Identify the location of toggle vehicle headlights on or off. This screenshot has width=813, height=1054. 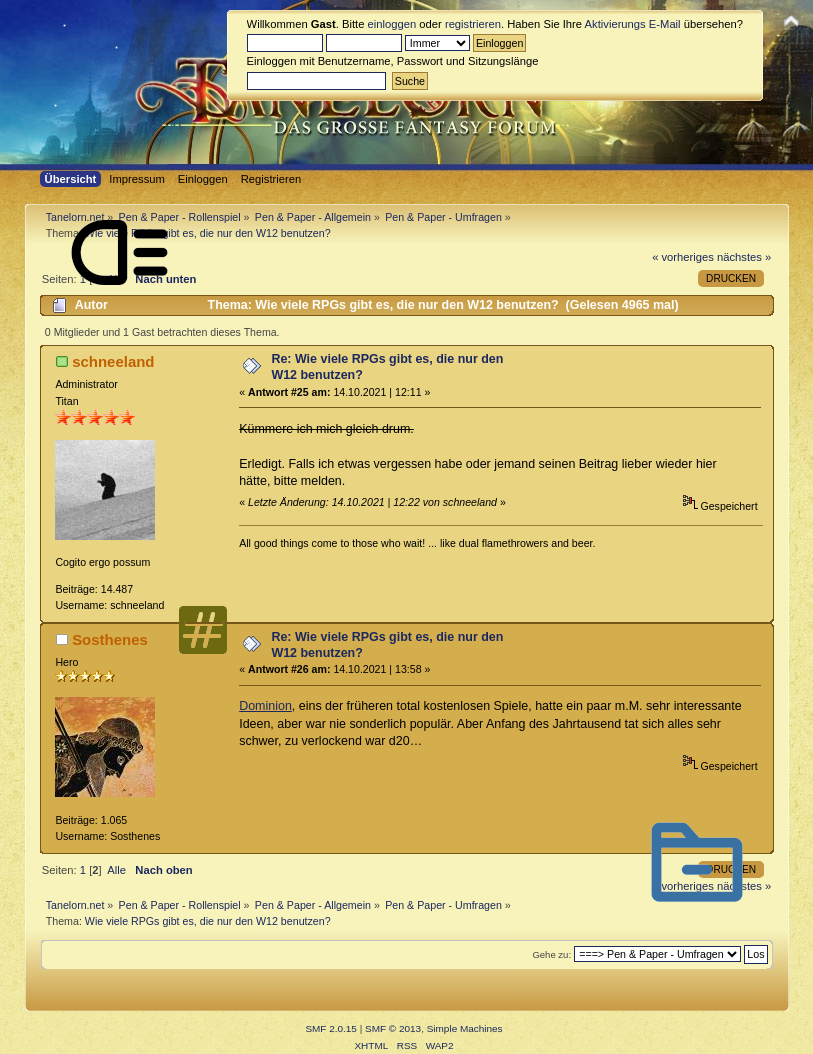
(119, 252).